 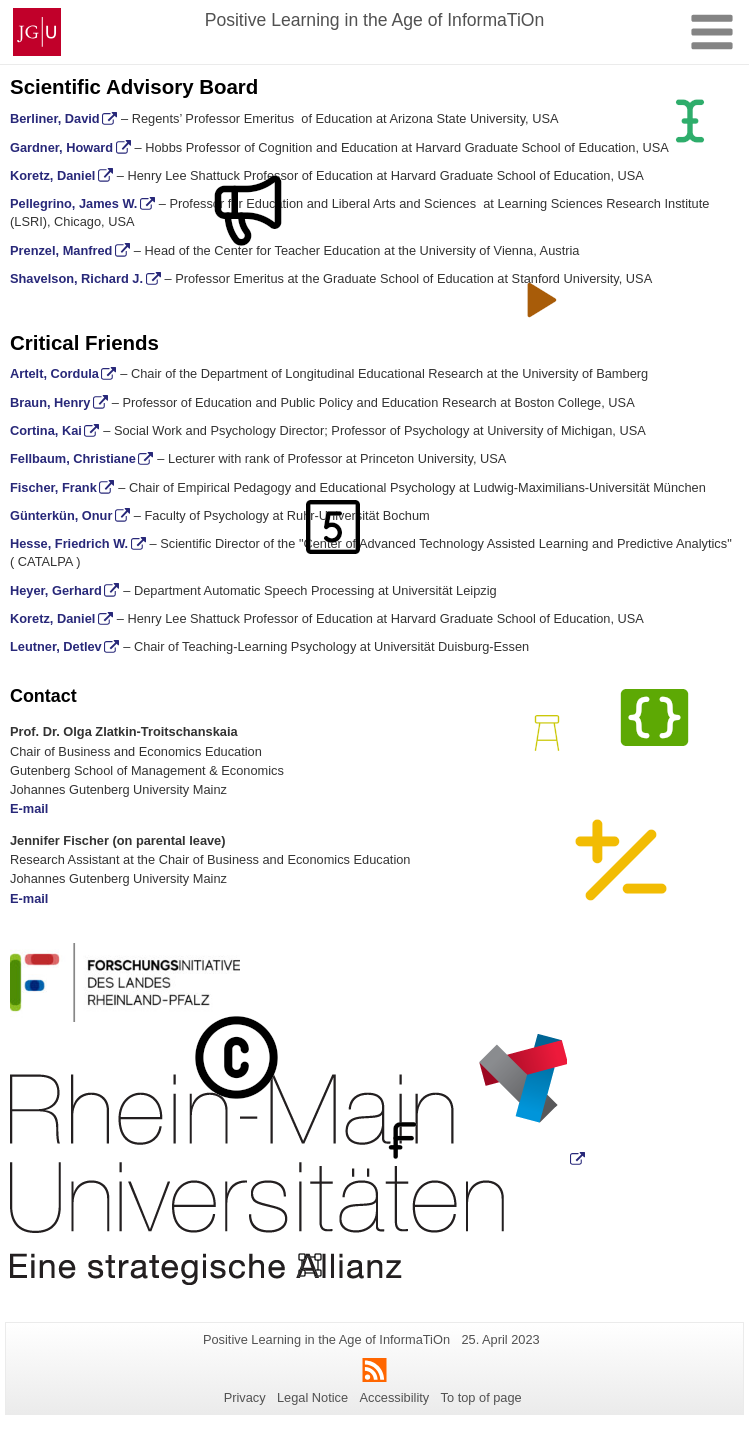 I want to click on select or resize an object's boundaries, so click(x=310, y=1265).